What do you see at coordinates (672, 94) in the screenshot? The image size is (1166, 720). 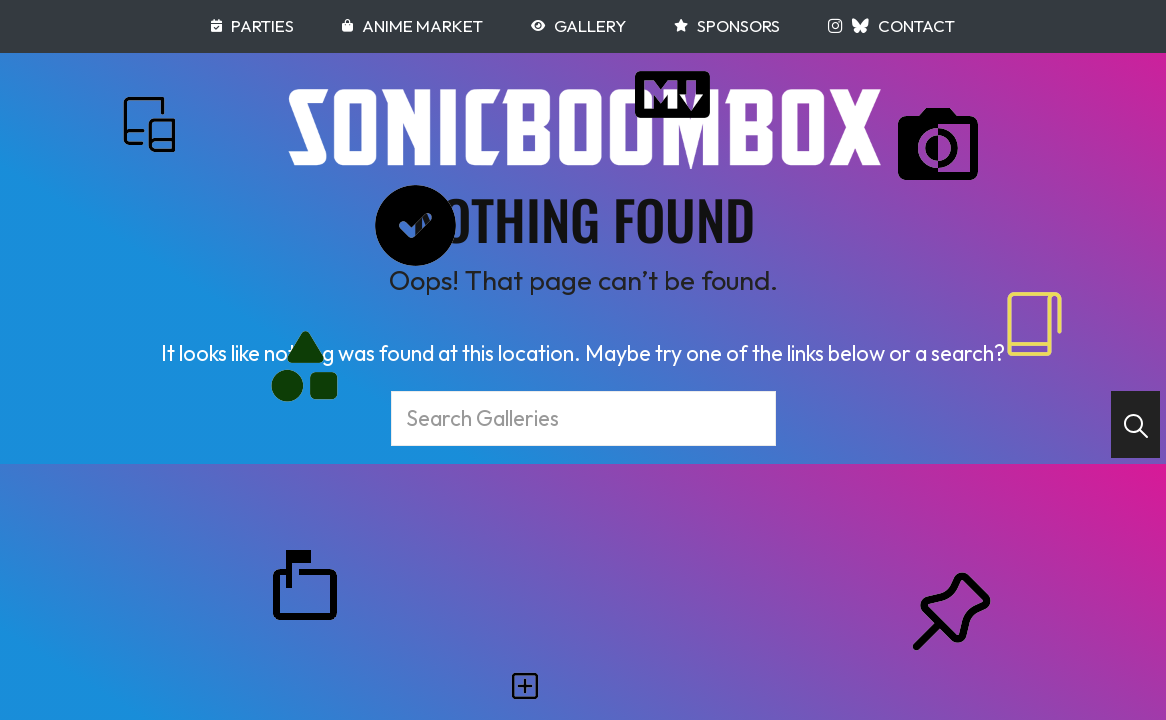 I see `format text using markdown` at bounding box center [672, 94].